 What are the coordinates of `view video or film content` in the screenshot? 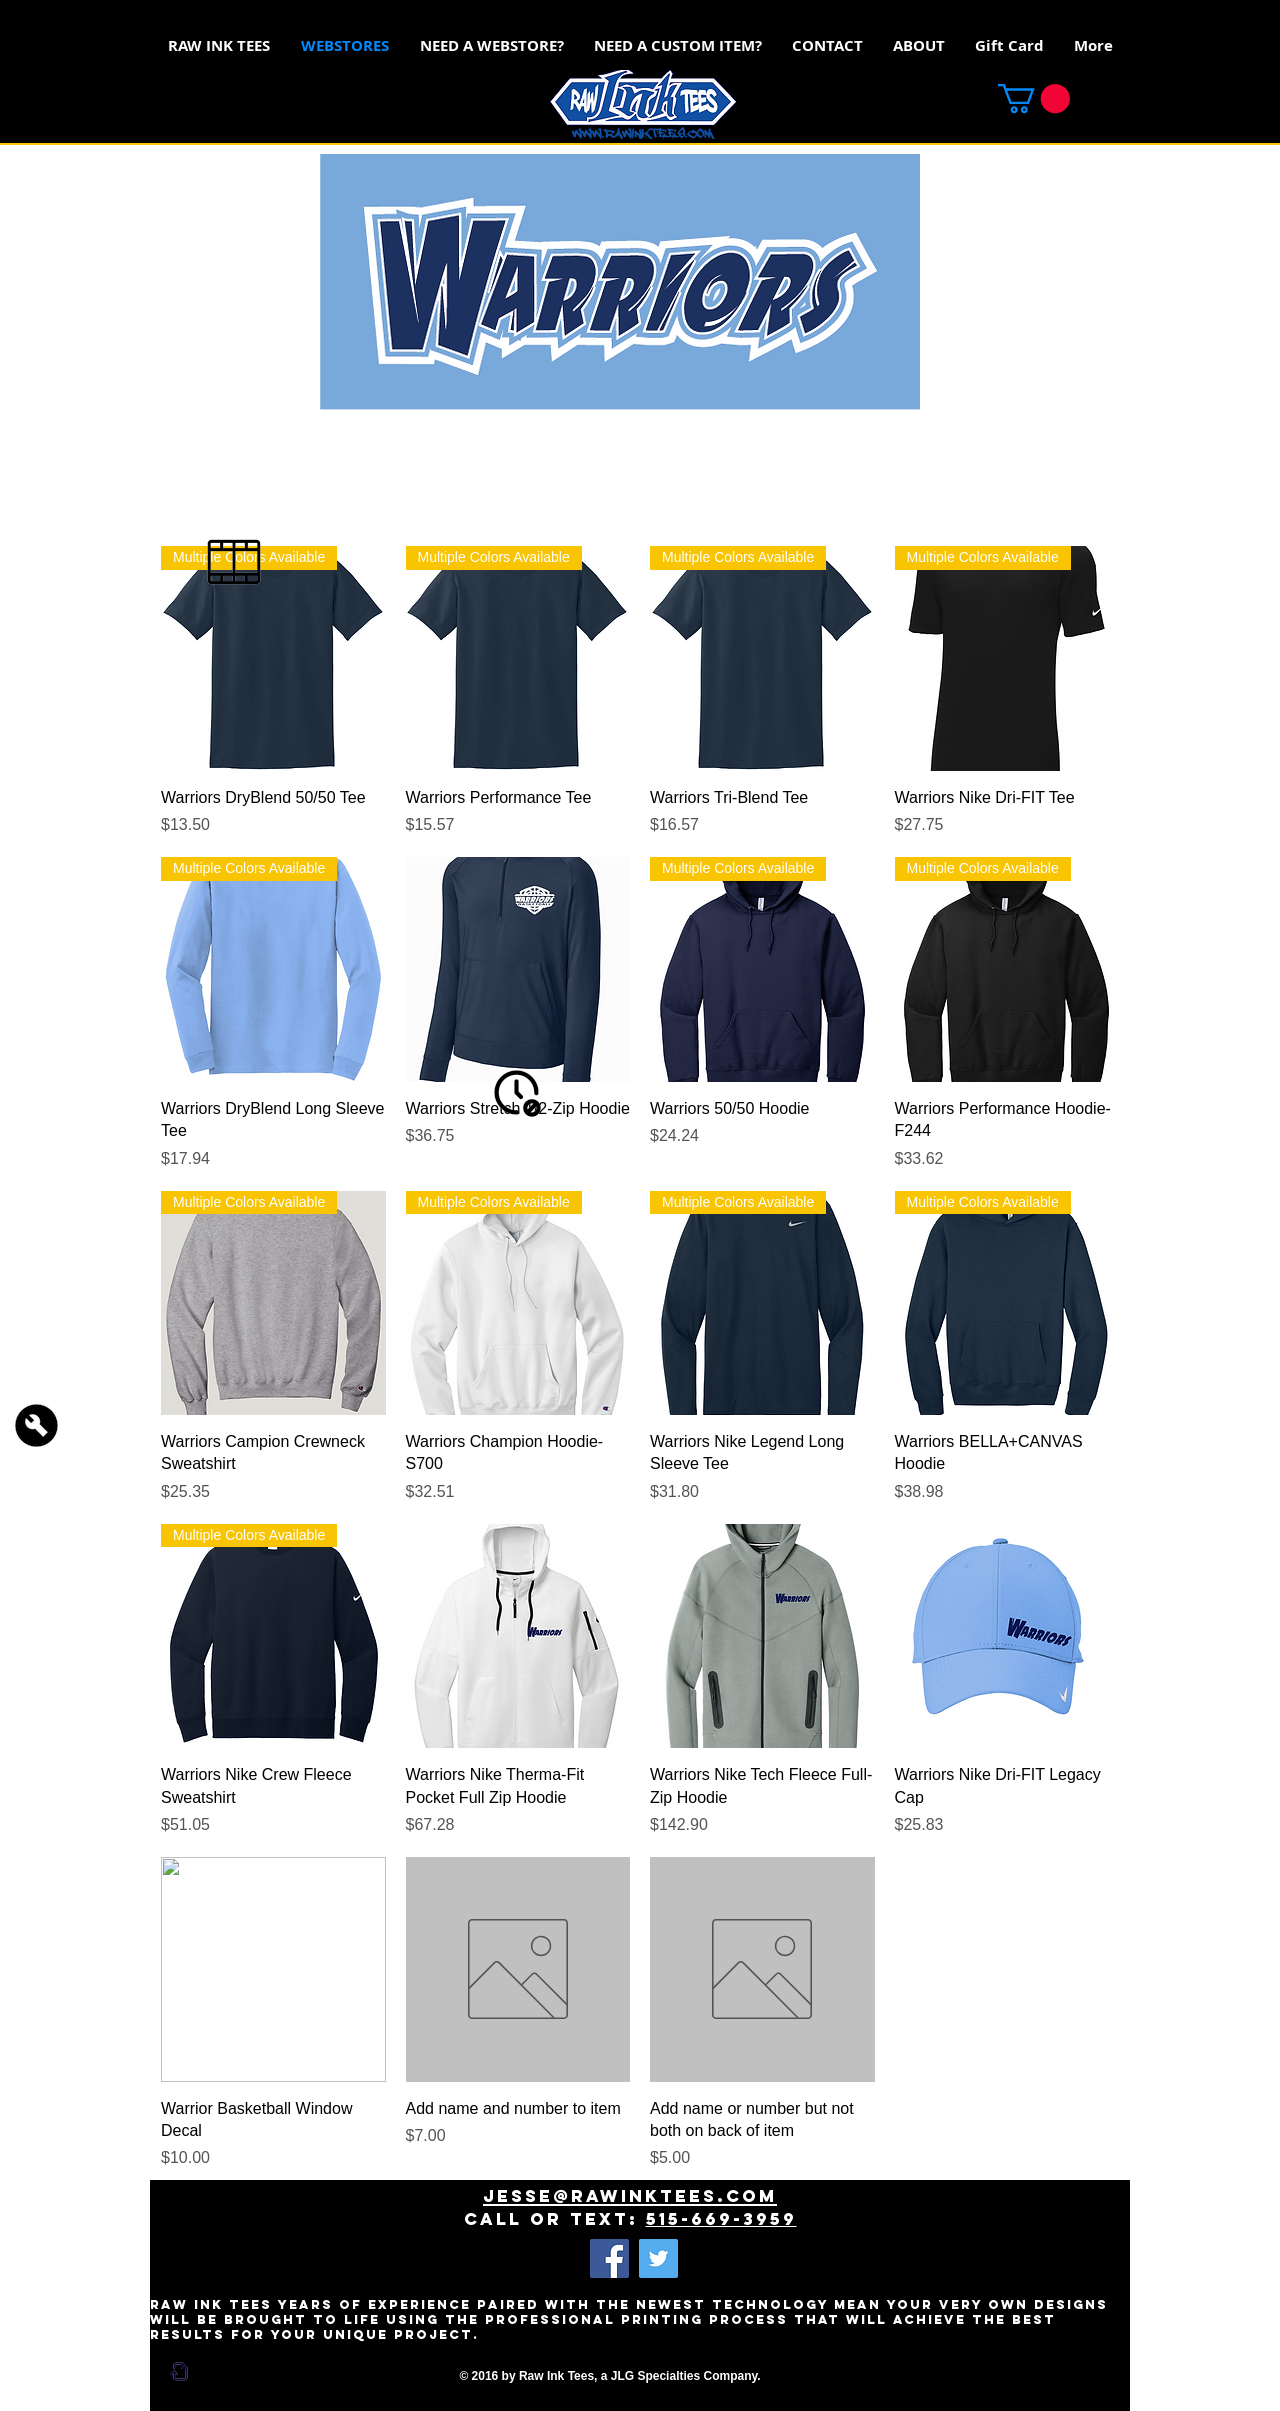 It's located at (234, 562).